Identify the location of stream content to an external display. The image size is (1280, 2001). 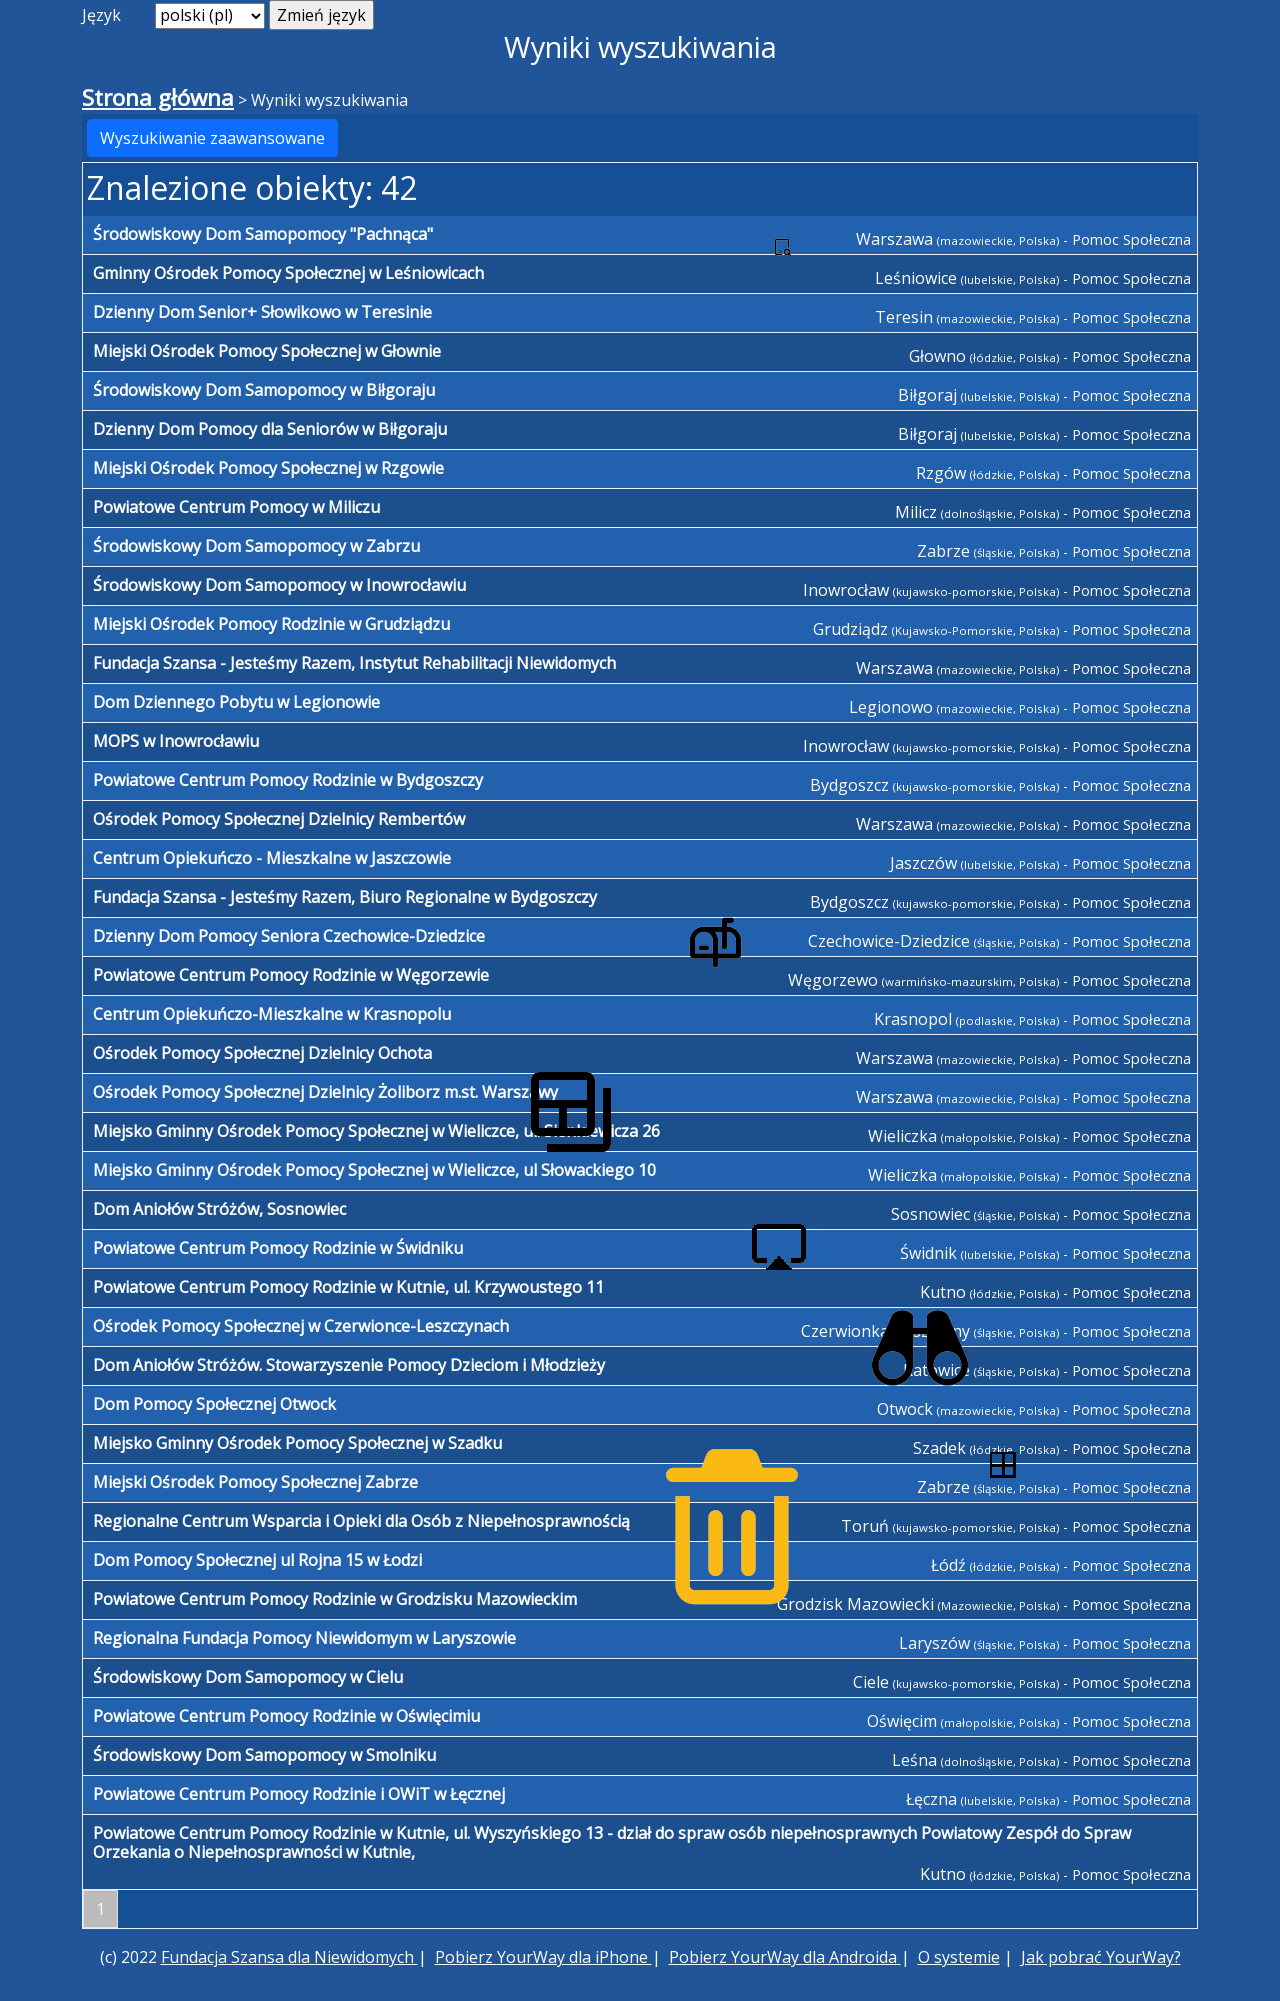
(779, 1246).